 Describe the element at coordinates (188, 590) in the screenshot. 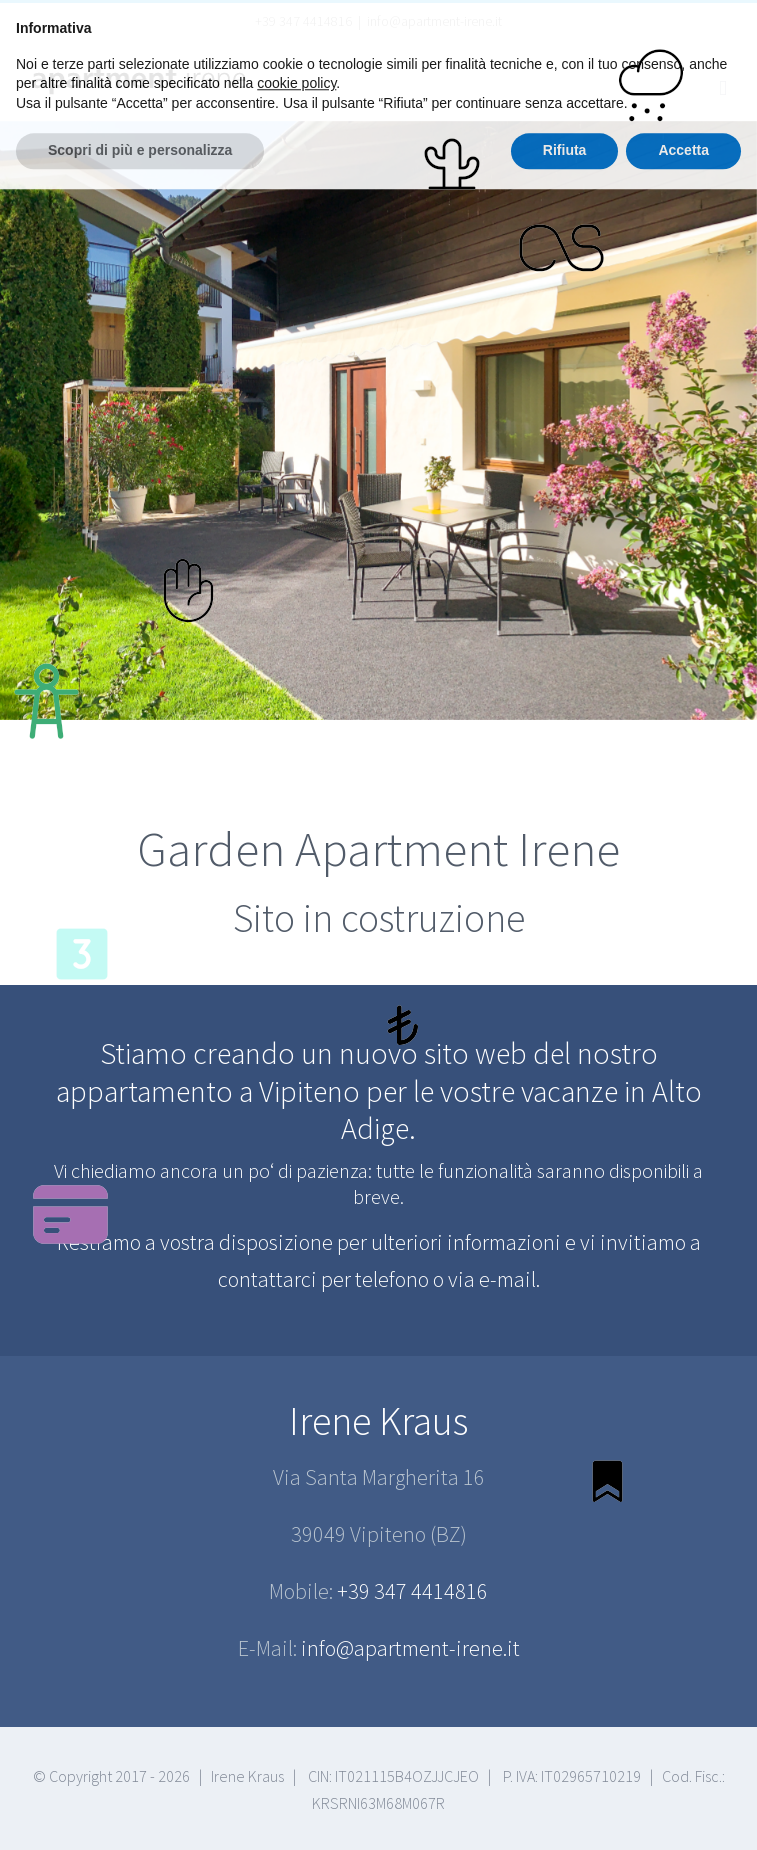

I see `stop or pause an action` at that location.